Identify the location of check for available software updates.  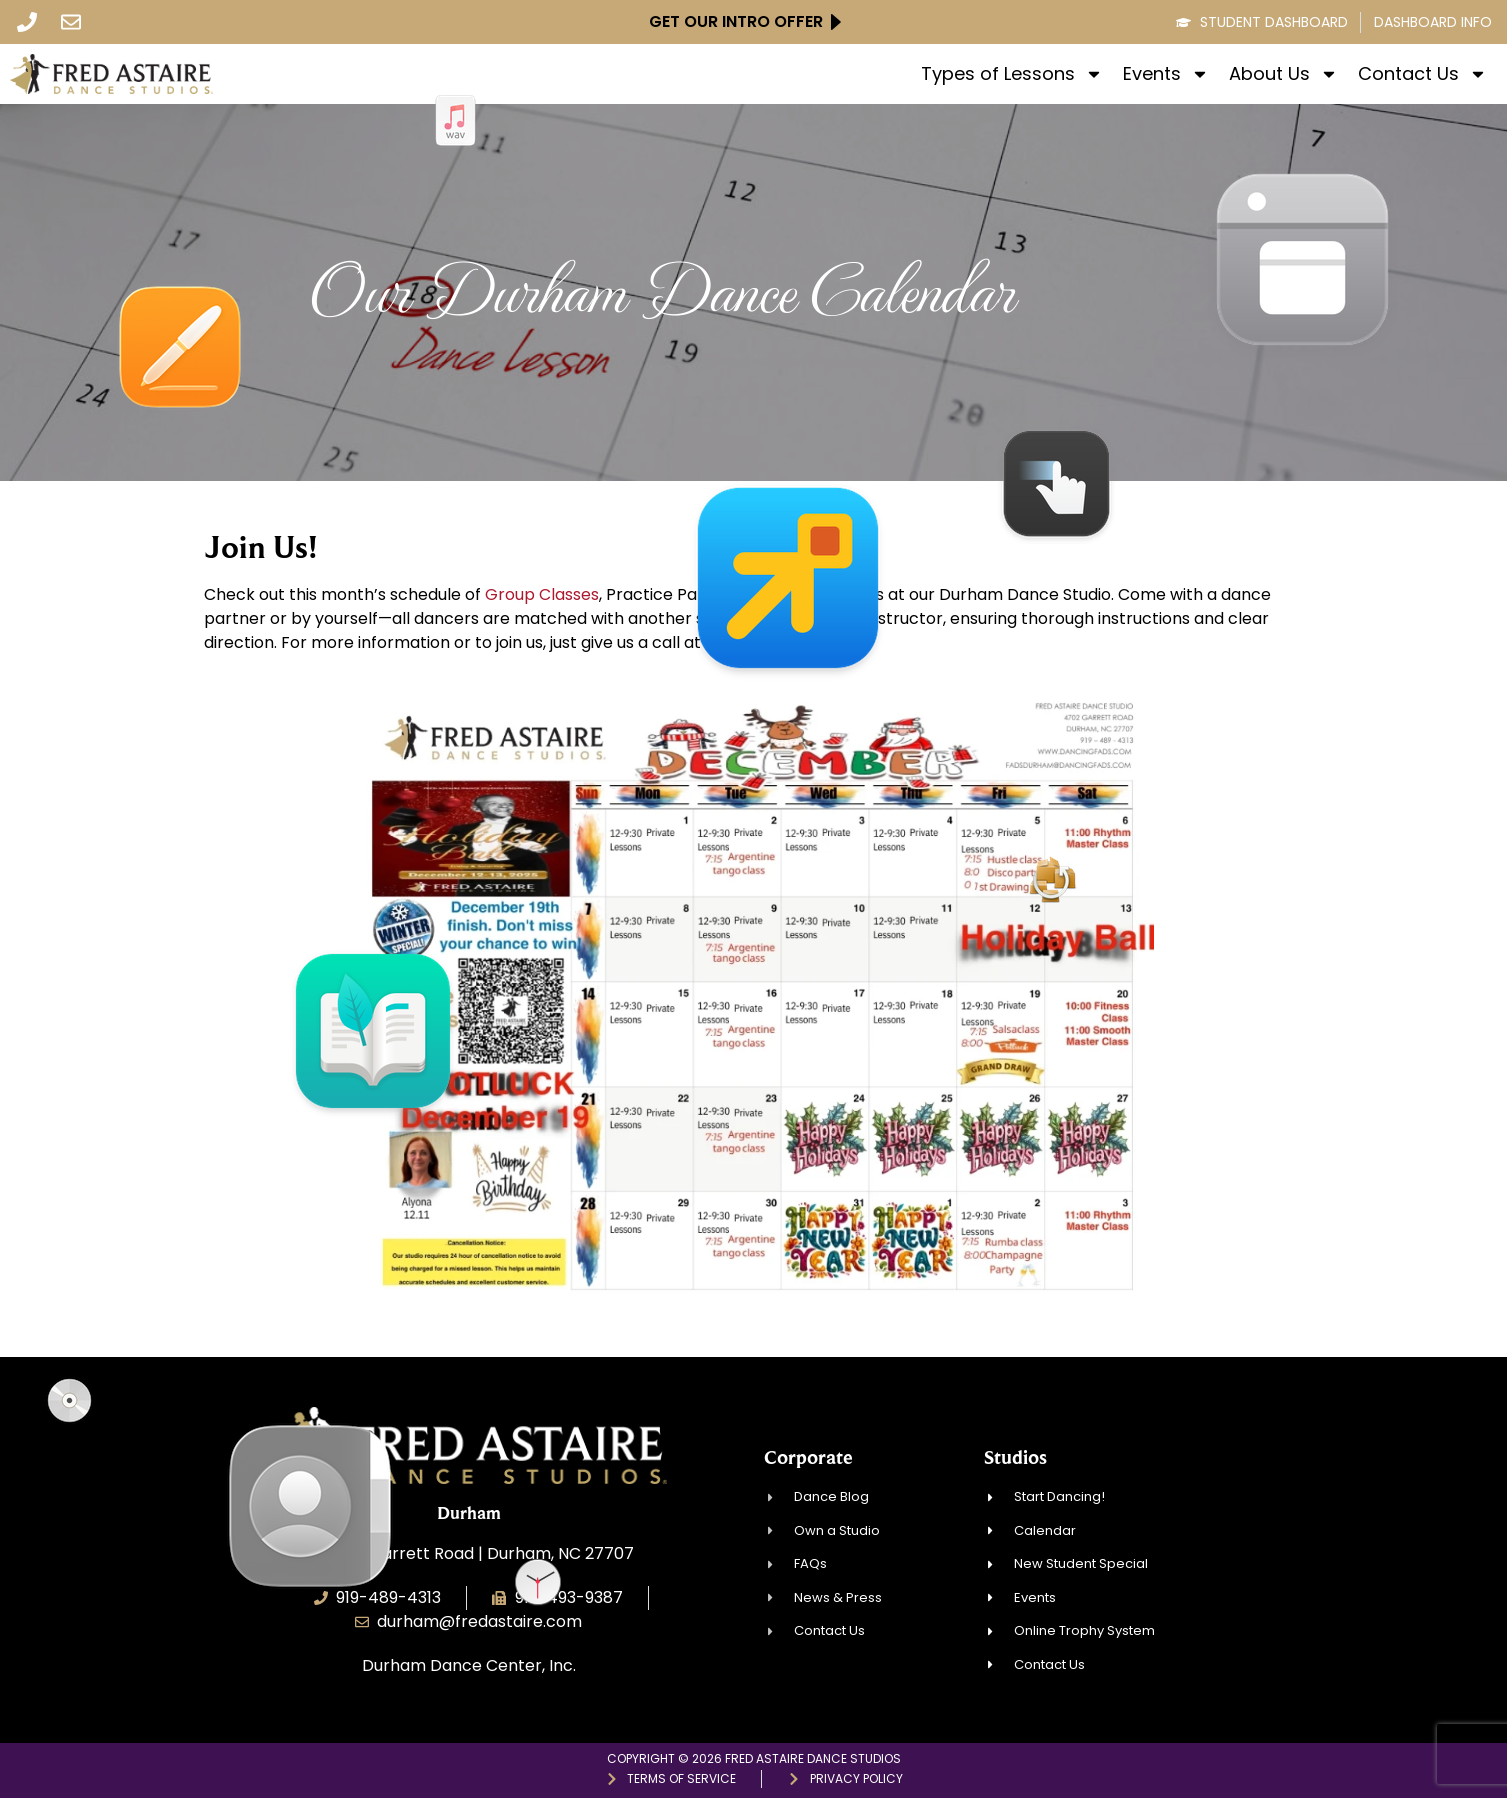
(1051, 876).